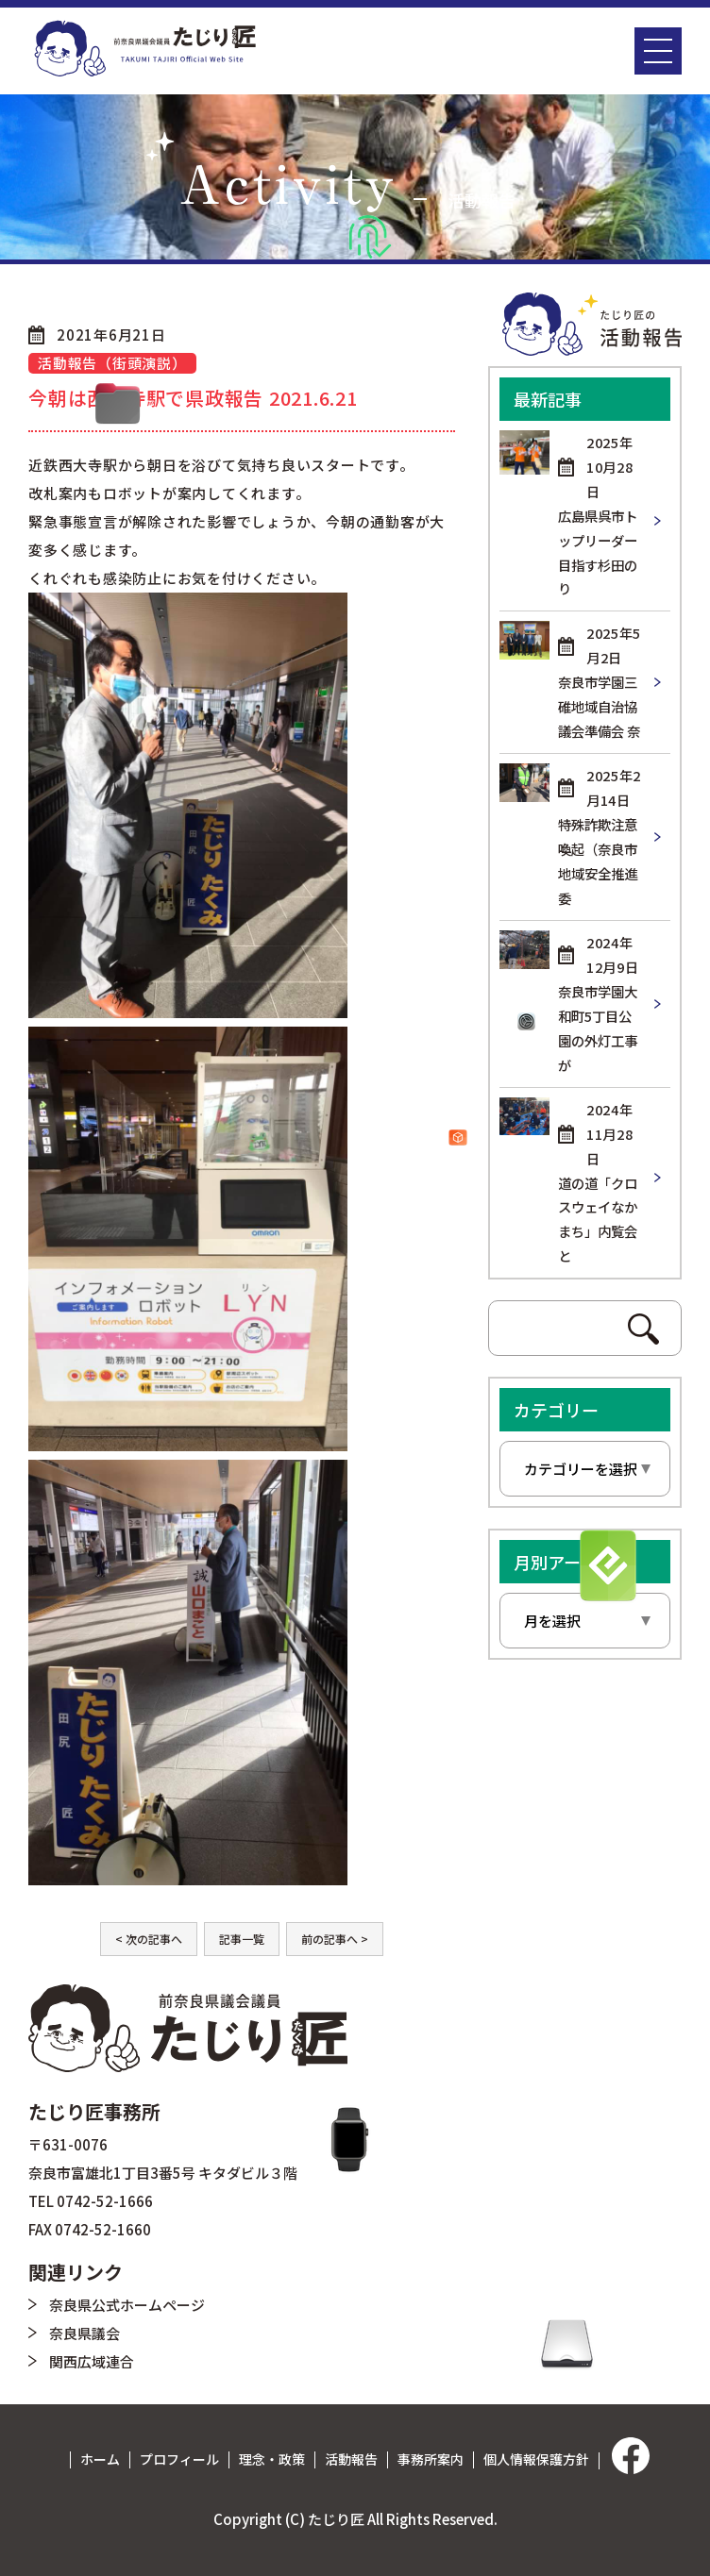 Image resolution: width=710 pixels, height=2576 pixels. Describe the element at coordinates (608, 1565) in the screenshot. I see `an epub ebook file` at that location.